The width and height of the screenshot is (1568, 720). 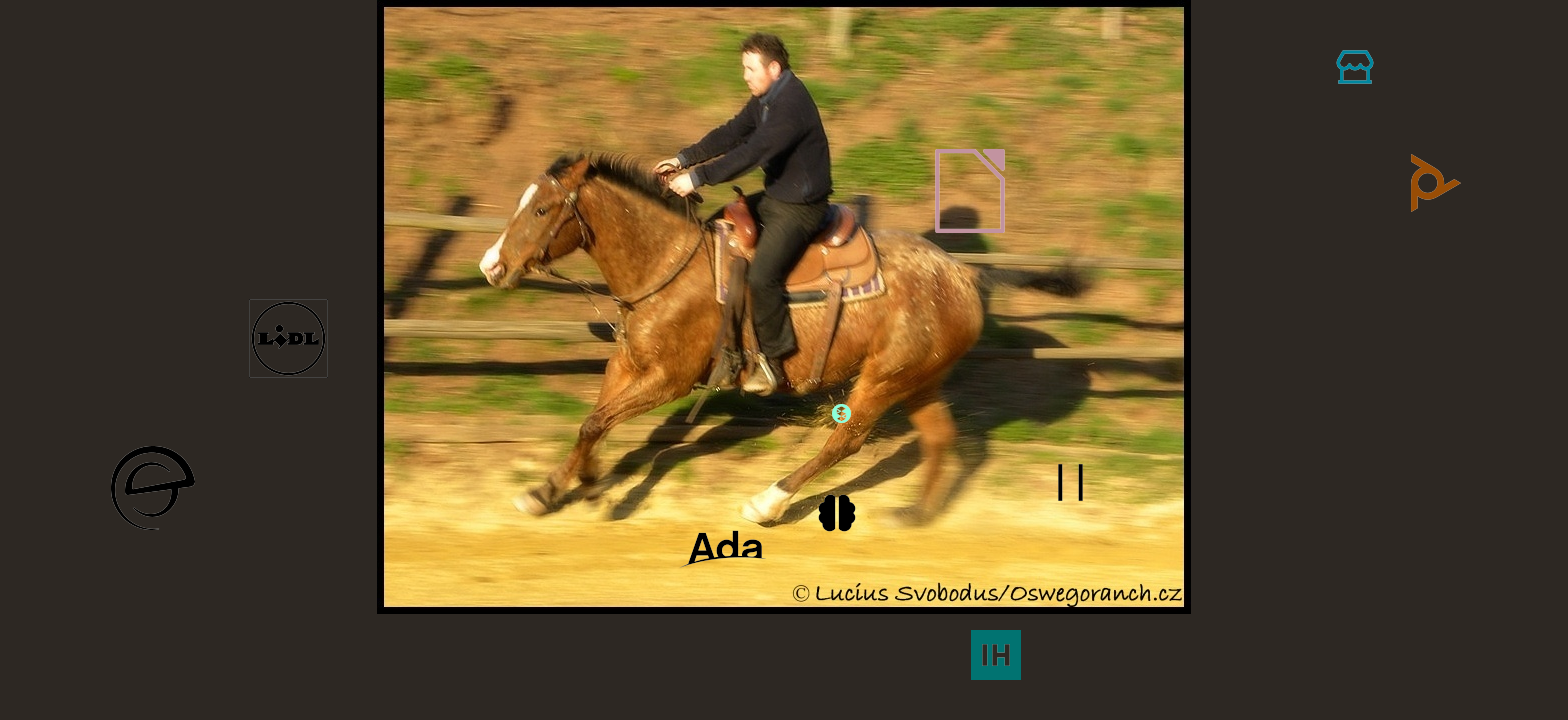 What do you see at coordinates (1355, 67) in the screenshot?
I see `visit the online store` at bounding box center [1355, 67].